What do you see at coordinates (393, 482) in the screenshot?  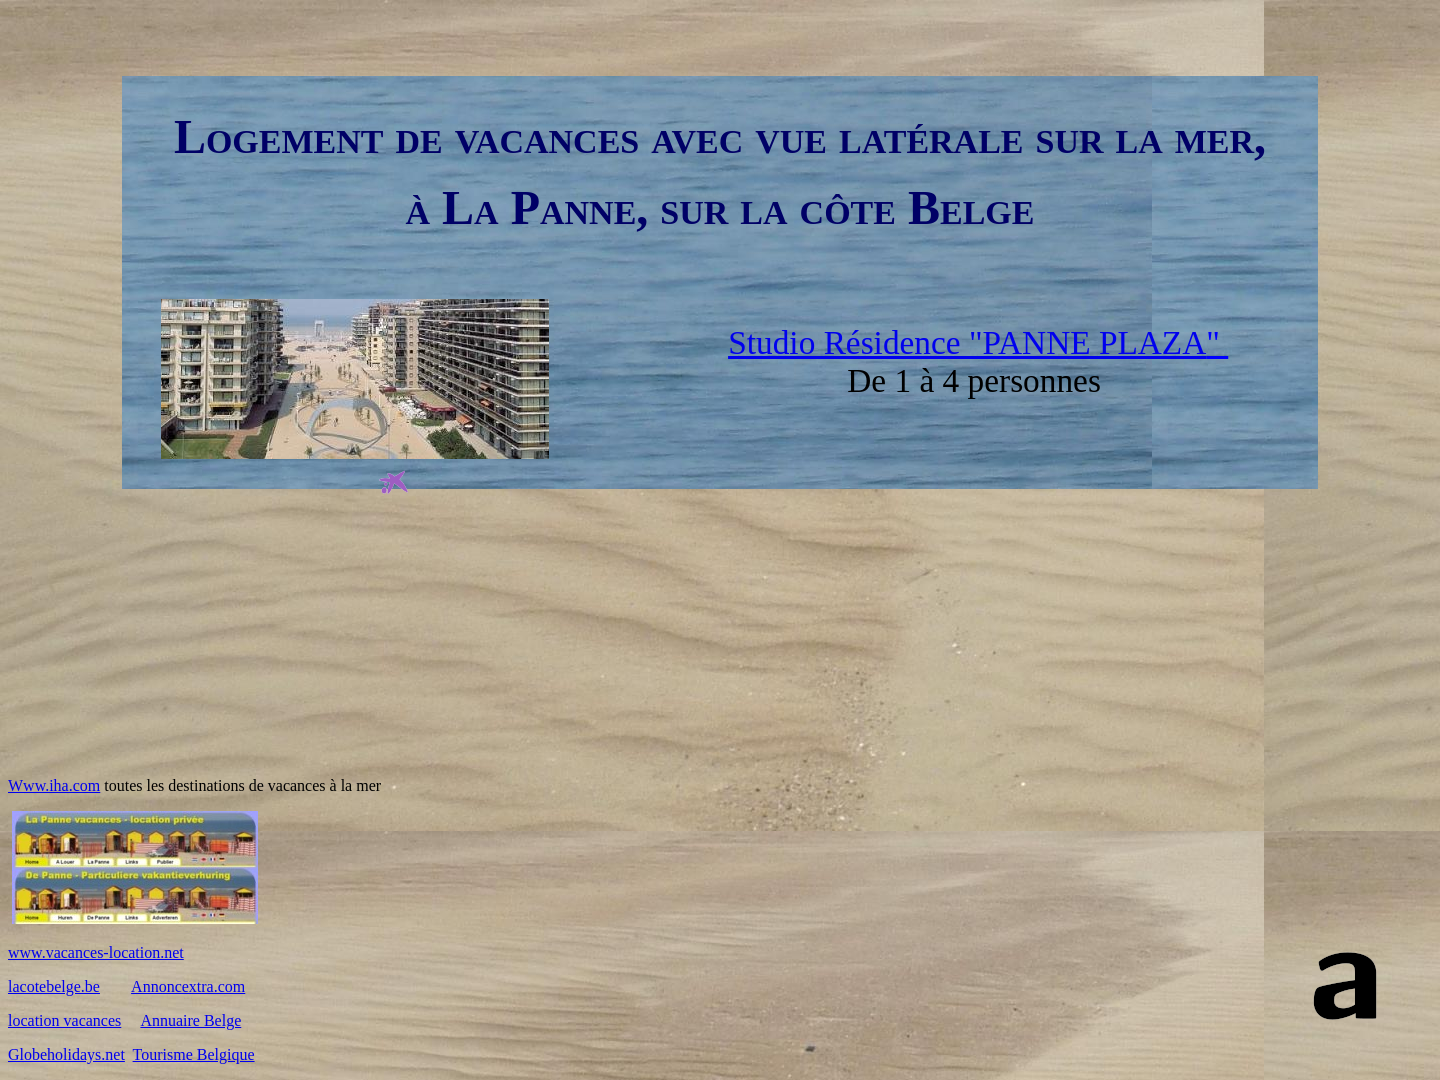 I see `open the CaixaBank mobile banking app` at bounding box center [393, 482].